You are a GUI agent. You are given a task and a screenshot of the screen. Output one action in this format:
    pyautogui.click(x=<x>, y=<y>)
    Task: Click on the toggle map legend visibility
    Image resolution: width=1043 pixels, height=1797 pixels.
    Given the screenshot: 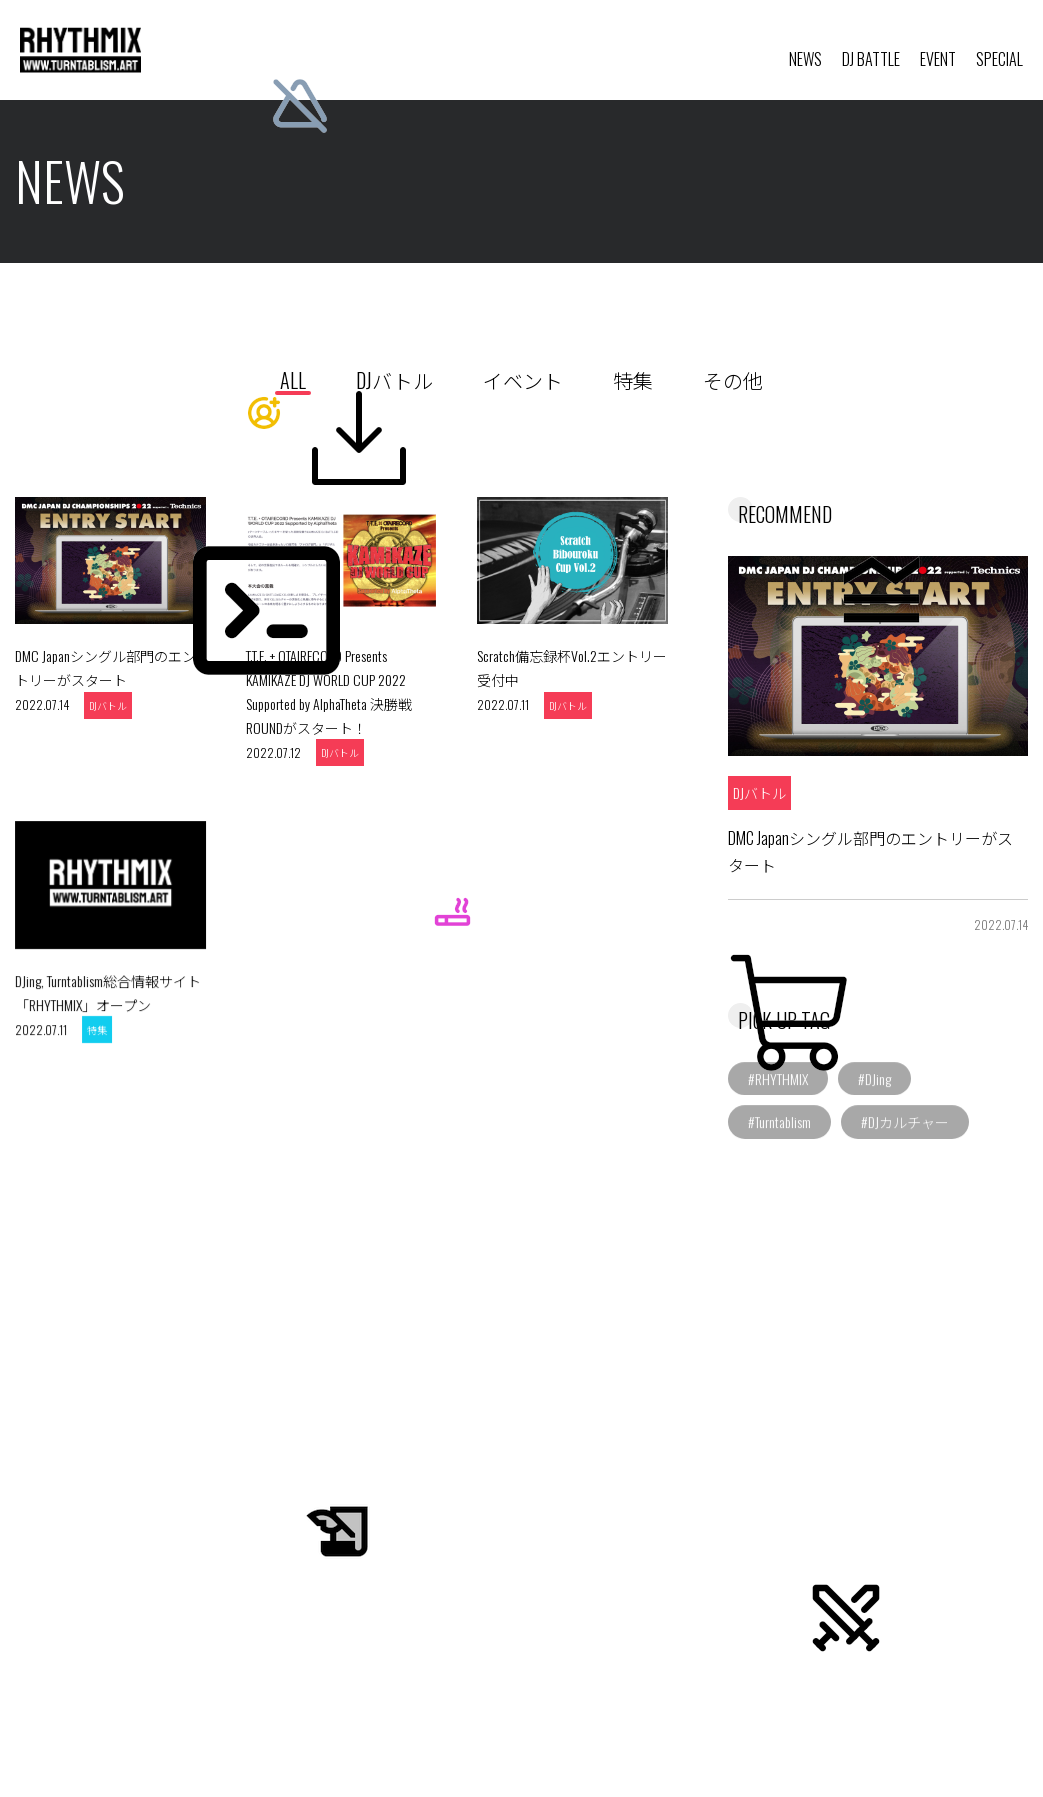 What is the action you would take?
    pyautogui.click(x=881, y=589)
    